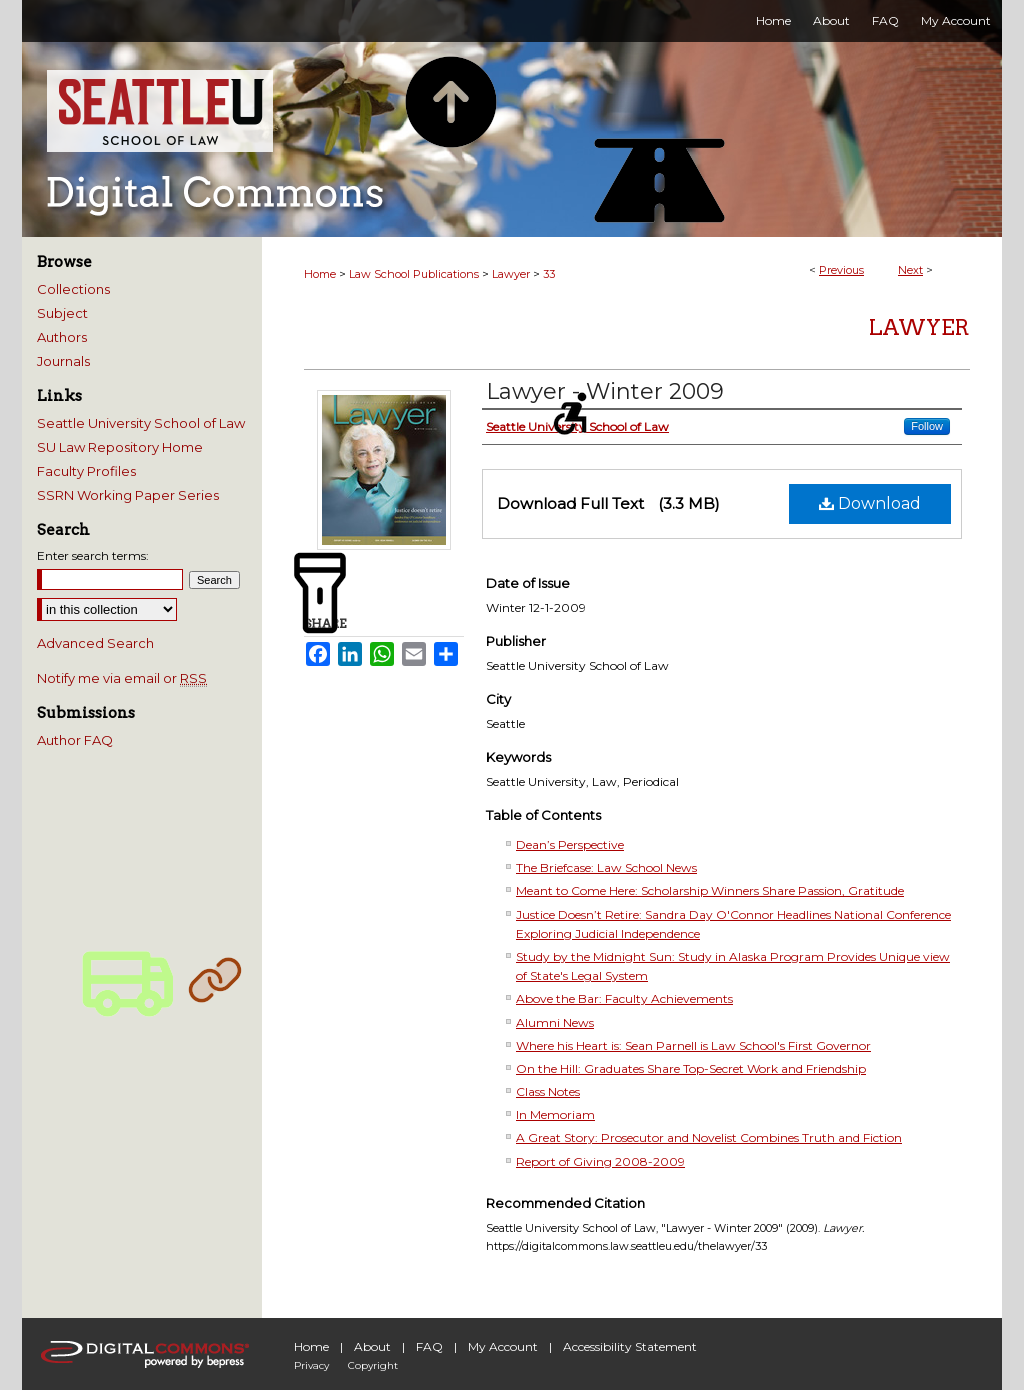  What do you see at coordinates (215, 980) in the screenshot?
I see `copy or share a link` at bounding box center [215, 980].